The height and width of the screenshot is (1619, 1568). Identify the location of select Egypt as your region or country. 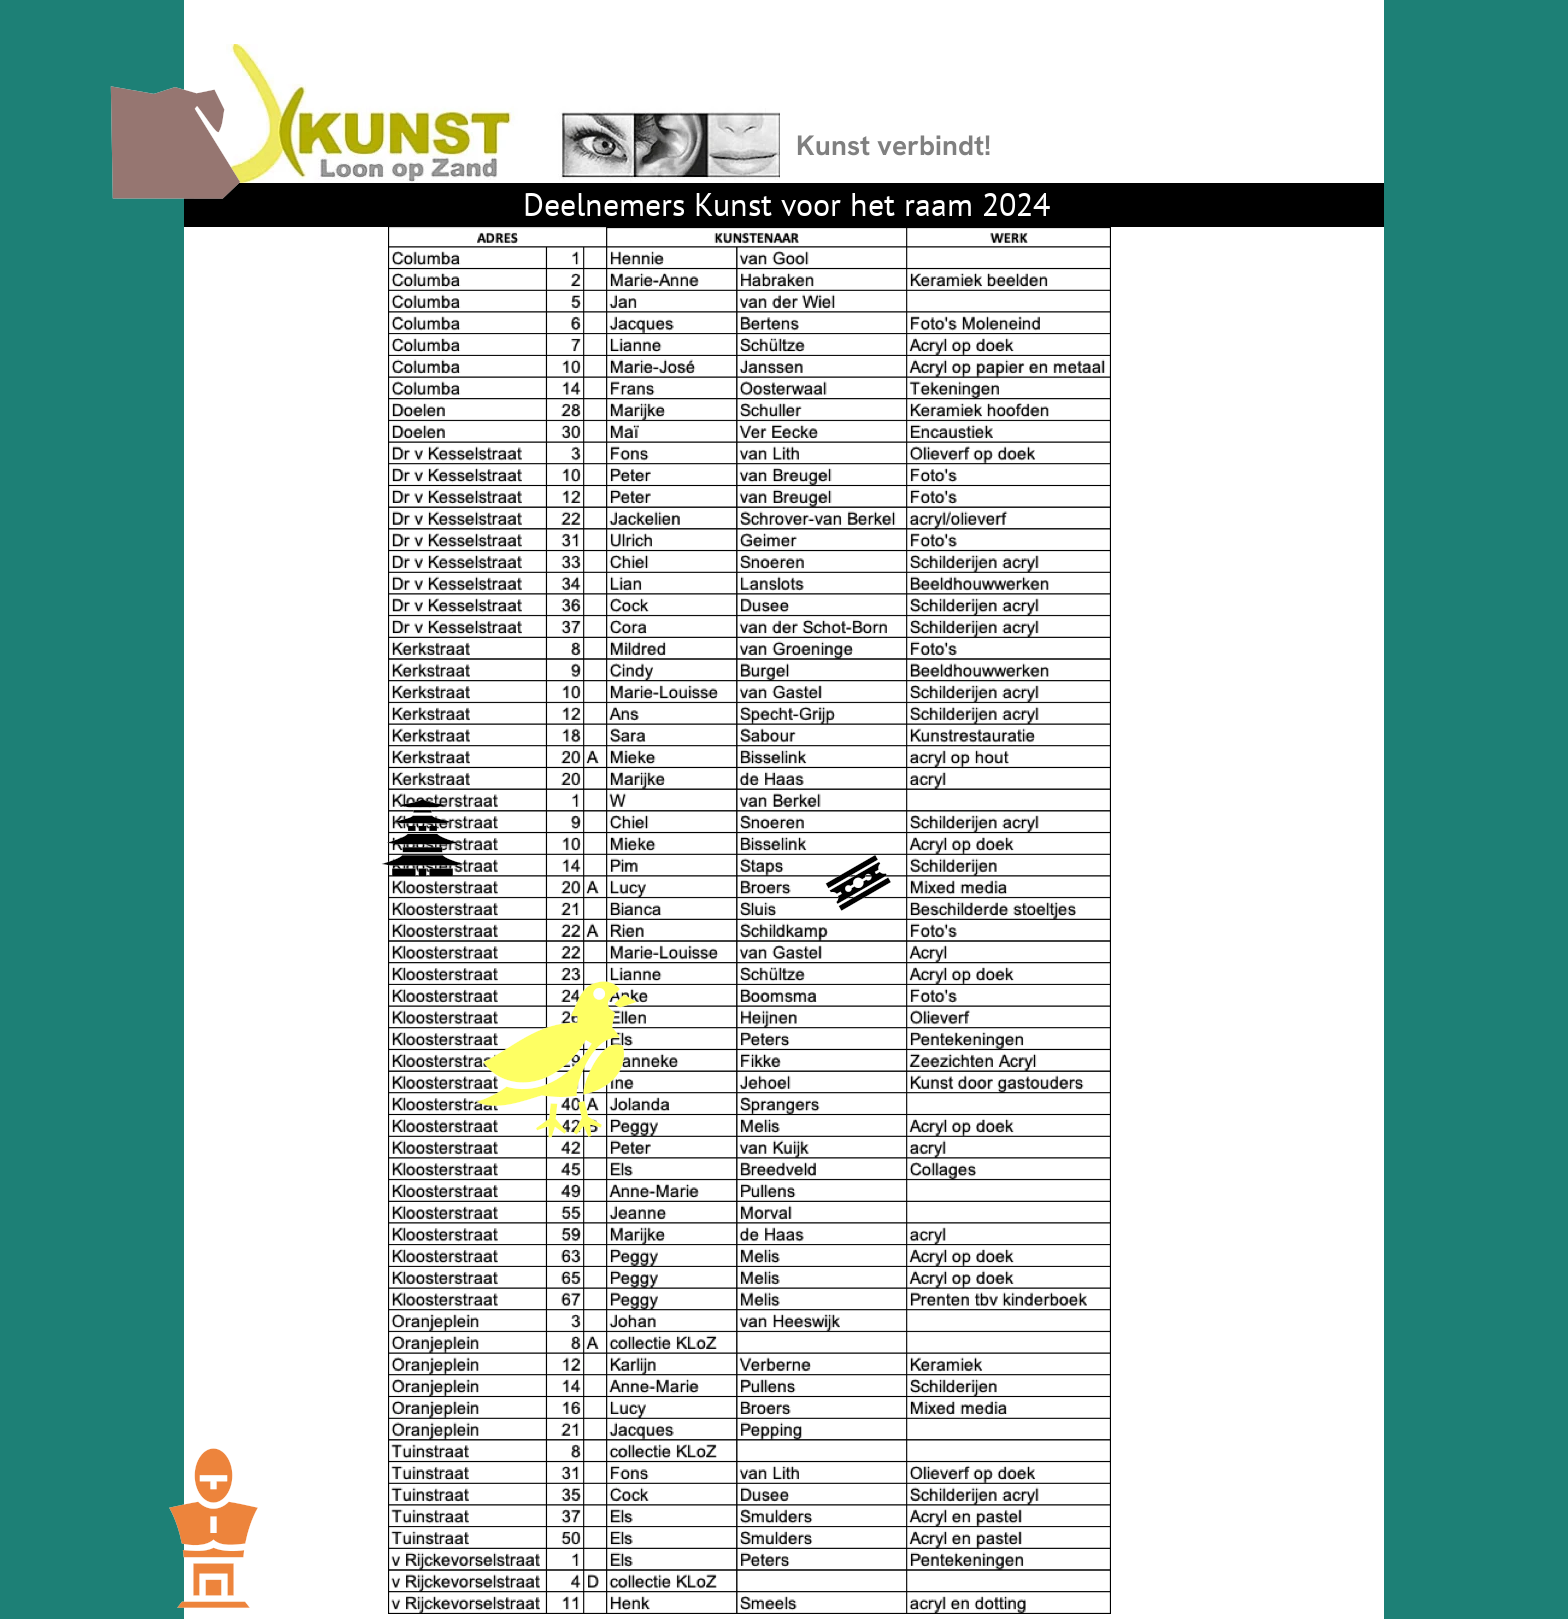
(175, 142).